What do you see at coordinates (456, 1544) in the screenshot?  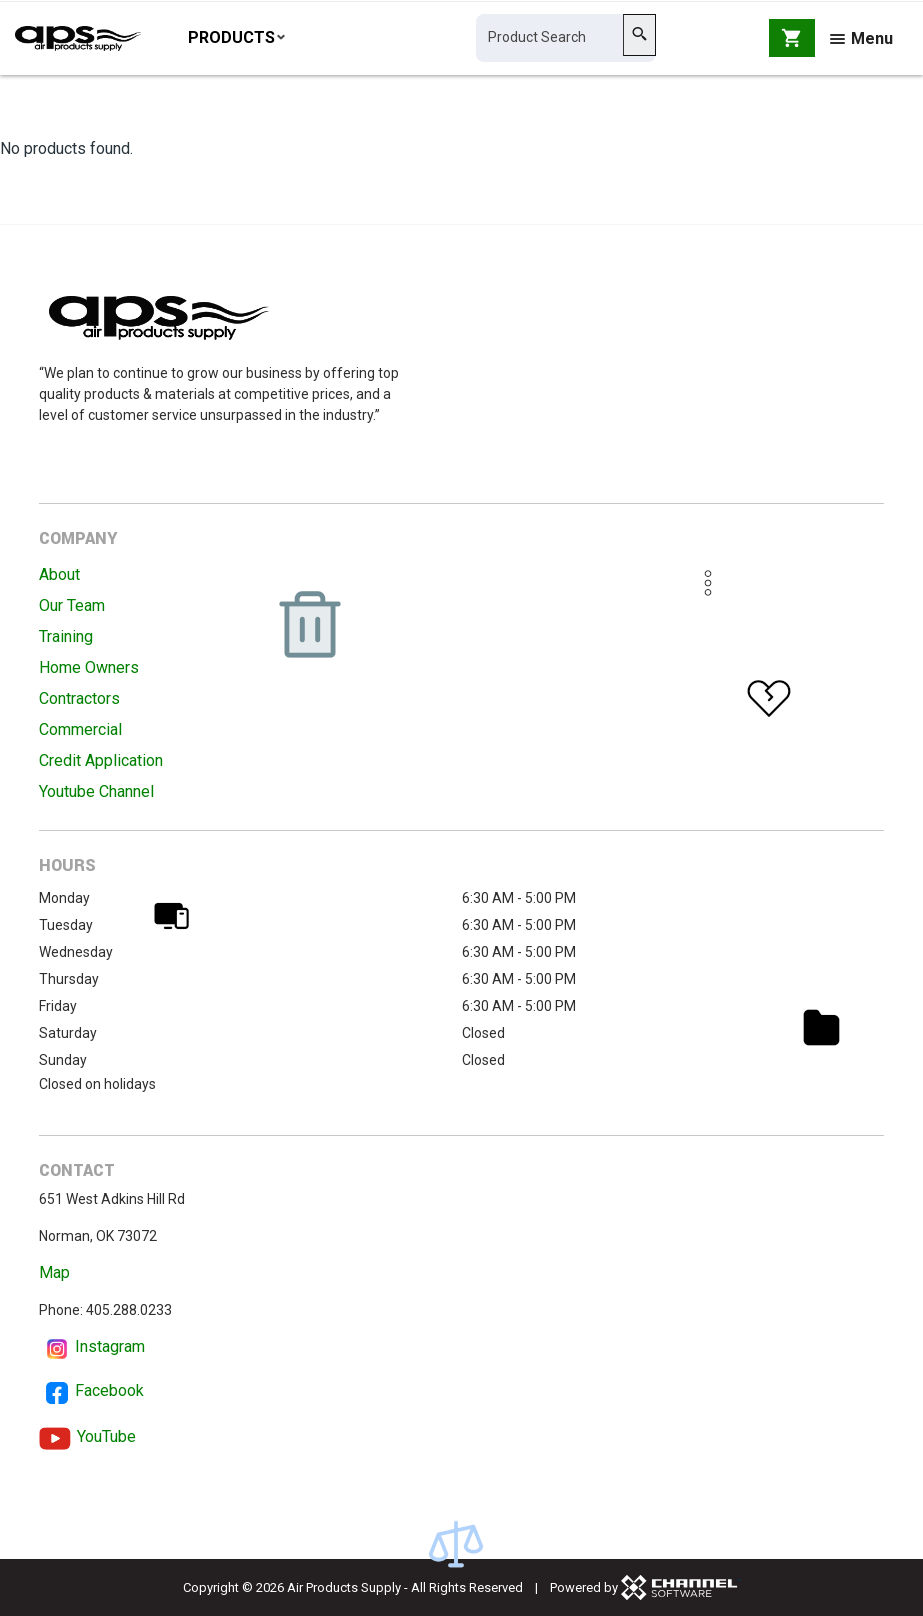 I see `access legal or terms of service information` at bounding box center [456, 1544].